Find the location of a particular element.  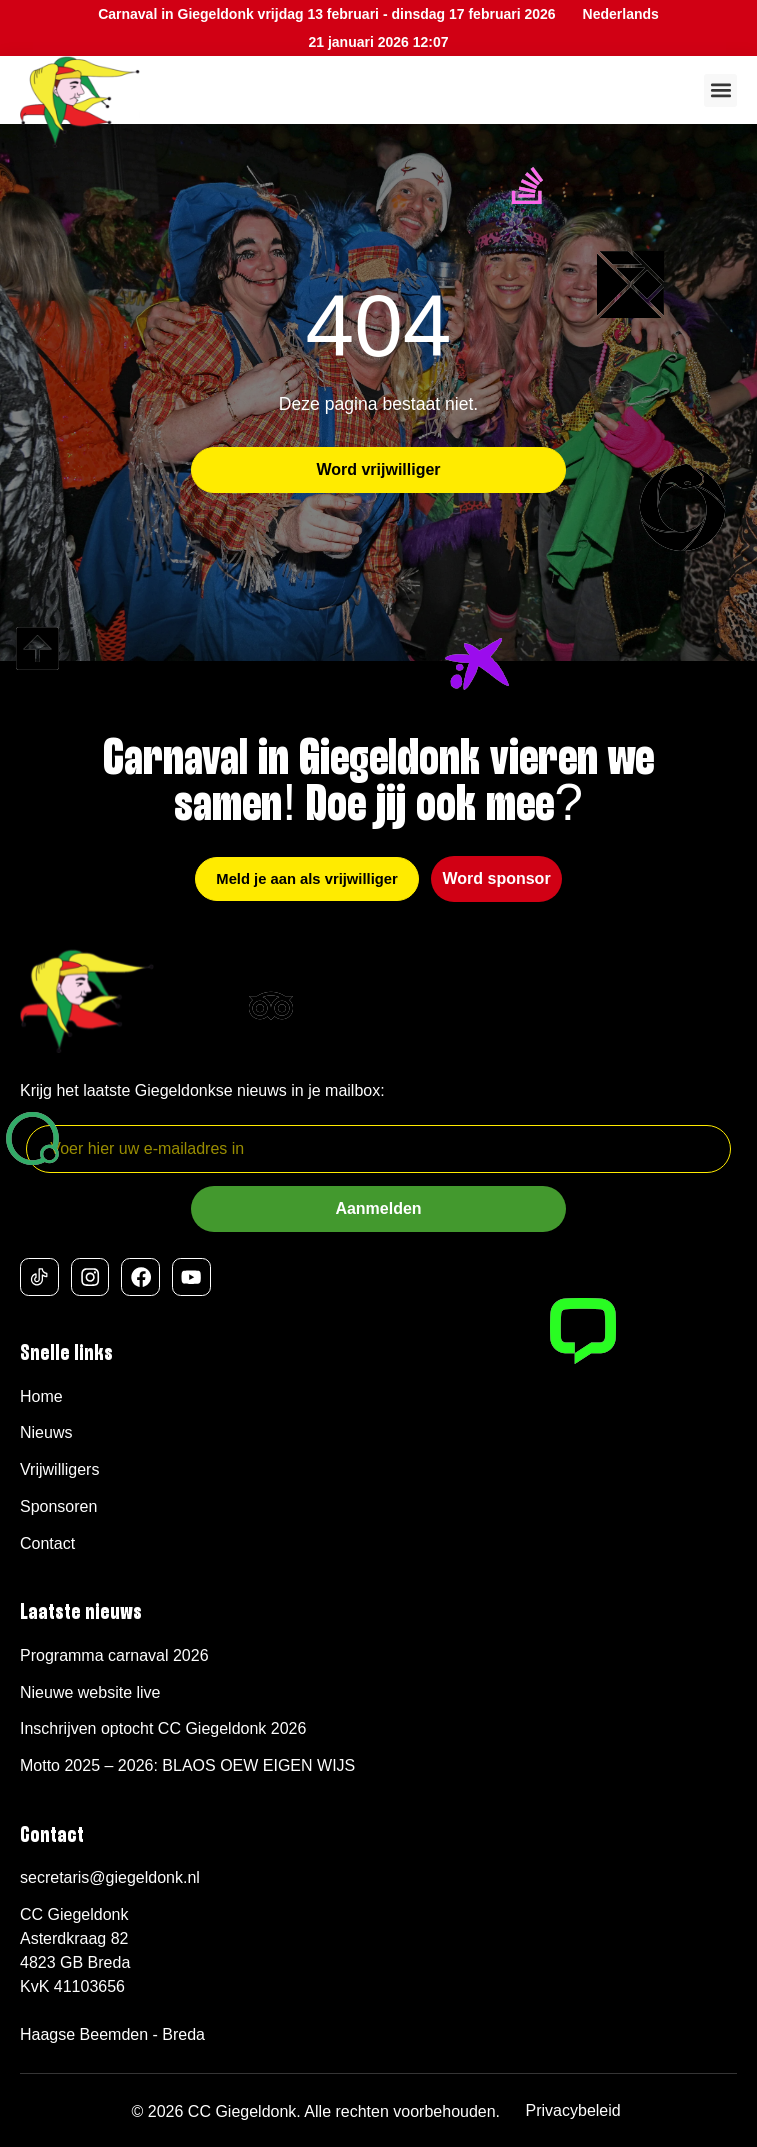

oxygen brand logo is located at coordinates (32, 1138).